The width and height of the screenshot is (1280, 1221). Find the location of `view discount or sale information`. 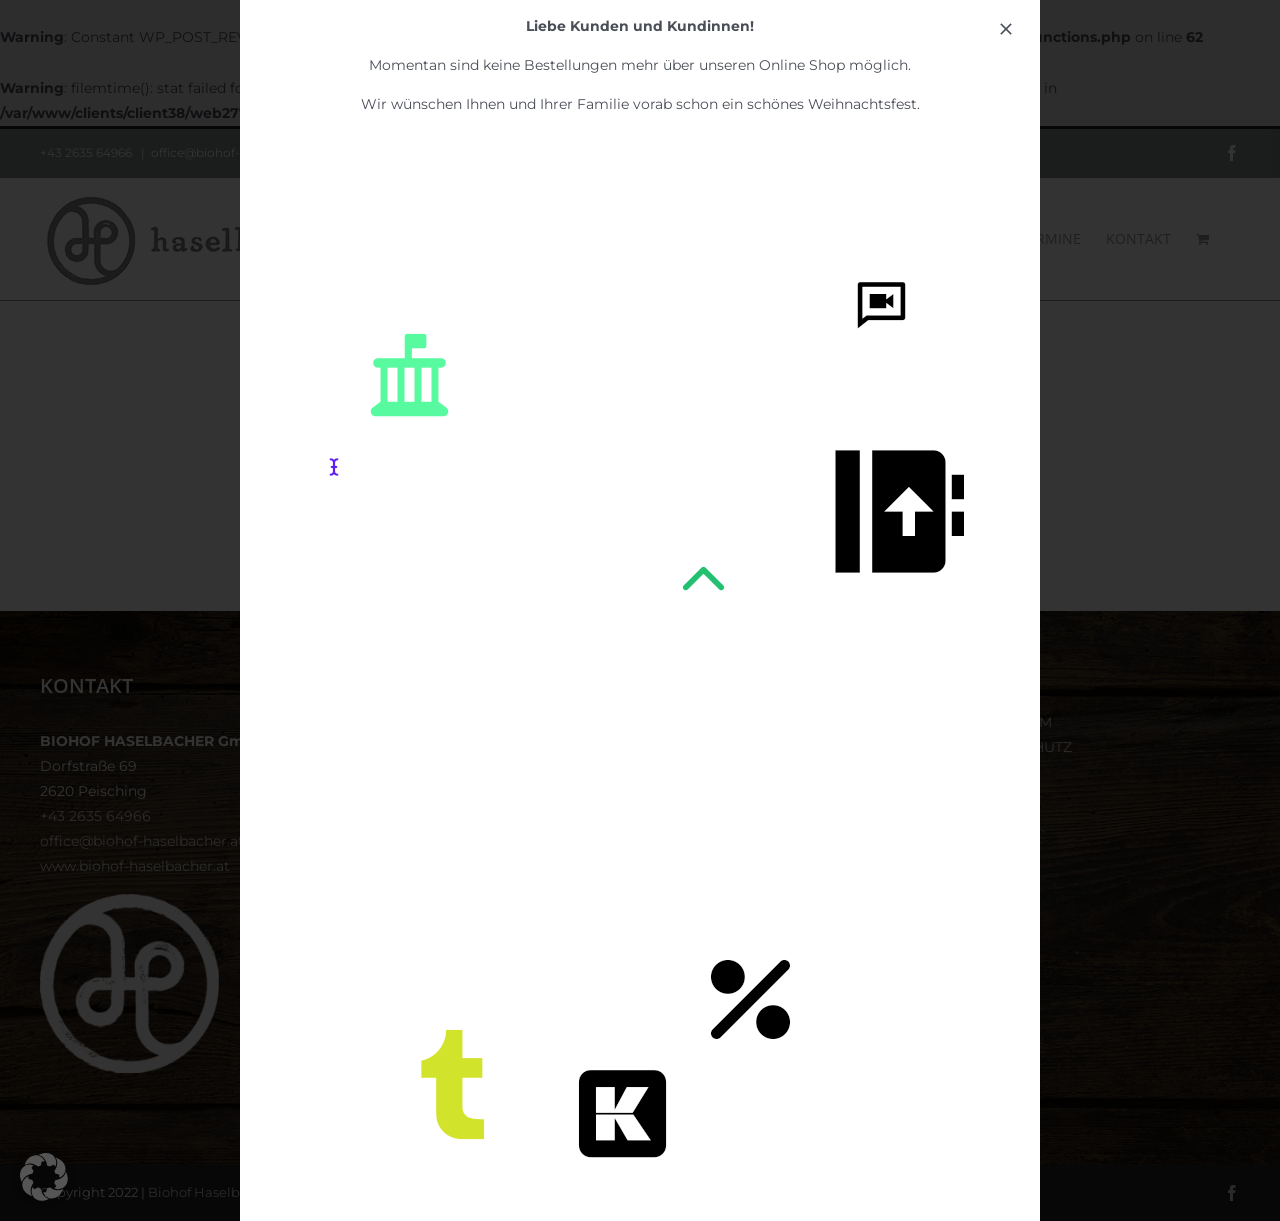

view discount or sale information is located at coordinates (750, 999).